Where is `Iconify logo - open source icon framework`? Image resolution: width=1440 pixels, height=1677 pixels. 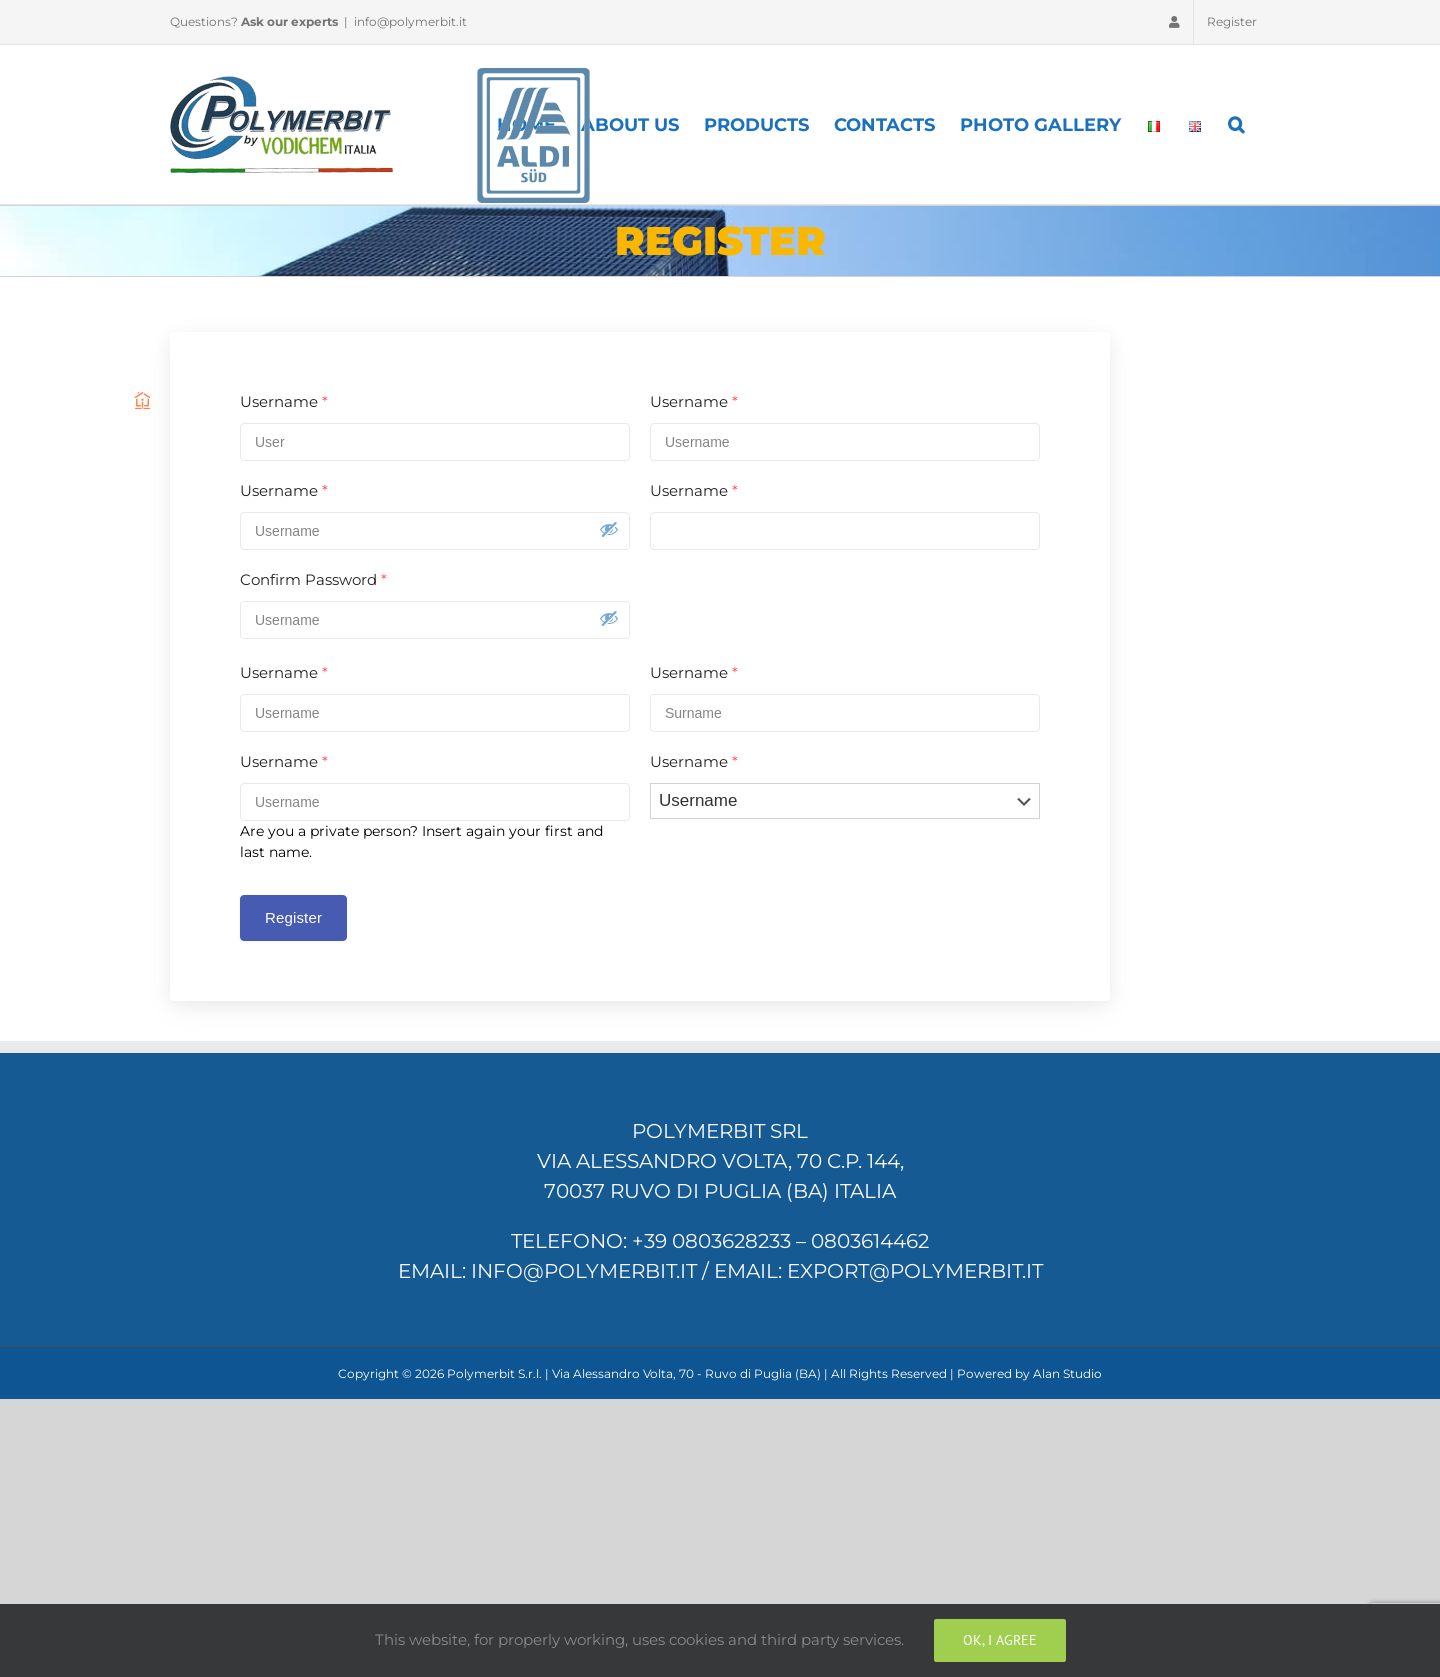 Iconify logo - open source icon framework is located at coordinates (142, 400).